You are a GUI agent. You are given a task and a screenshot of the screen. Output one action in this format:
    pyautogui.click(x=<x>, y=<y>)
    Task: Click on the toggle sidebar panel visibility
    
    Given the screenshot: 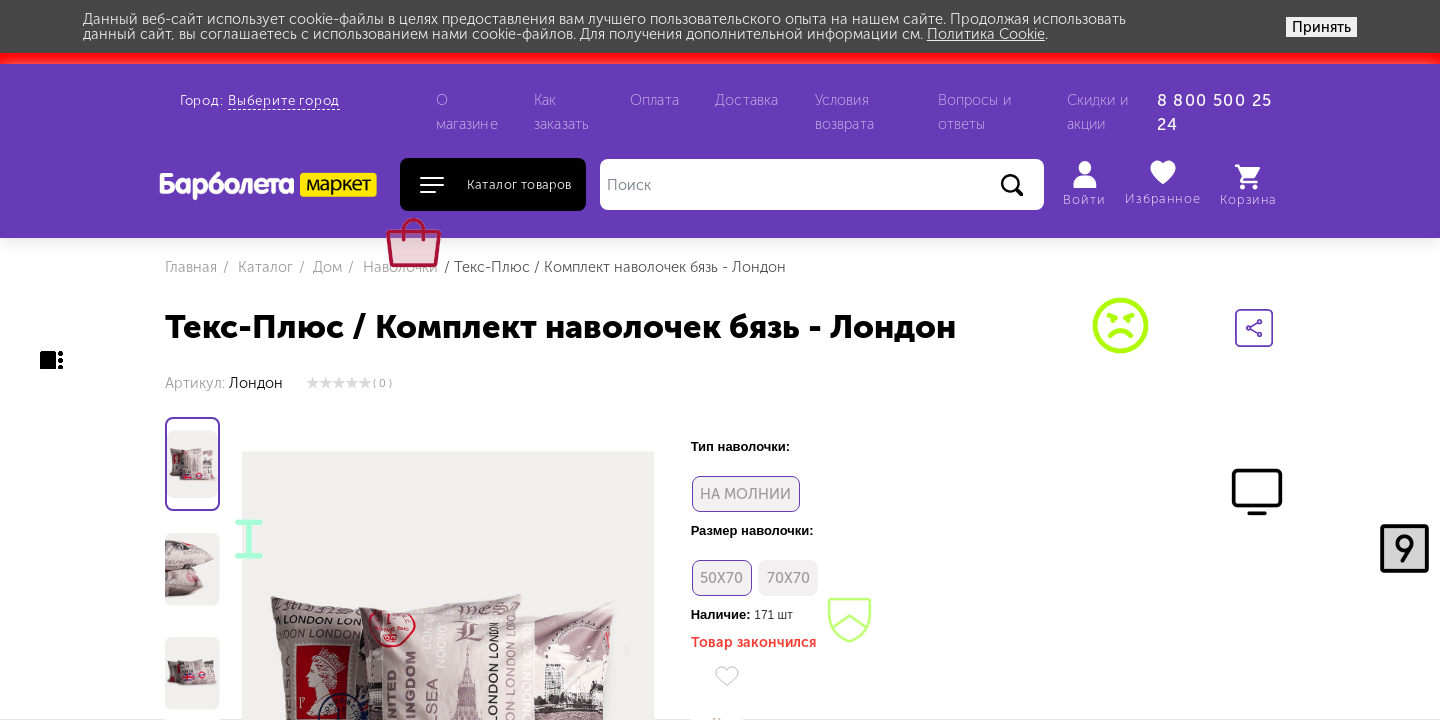 What is the action you would take?
    pyautogui.click(x=51, y=360)
    